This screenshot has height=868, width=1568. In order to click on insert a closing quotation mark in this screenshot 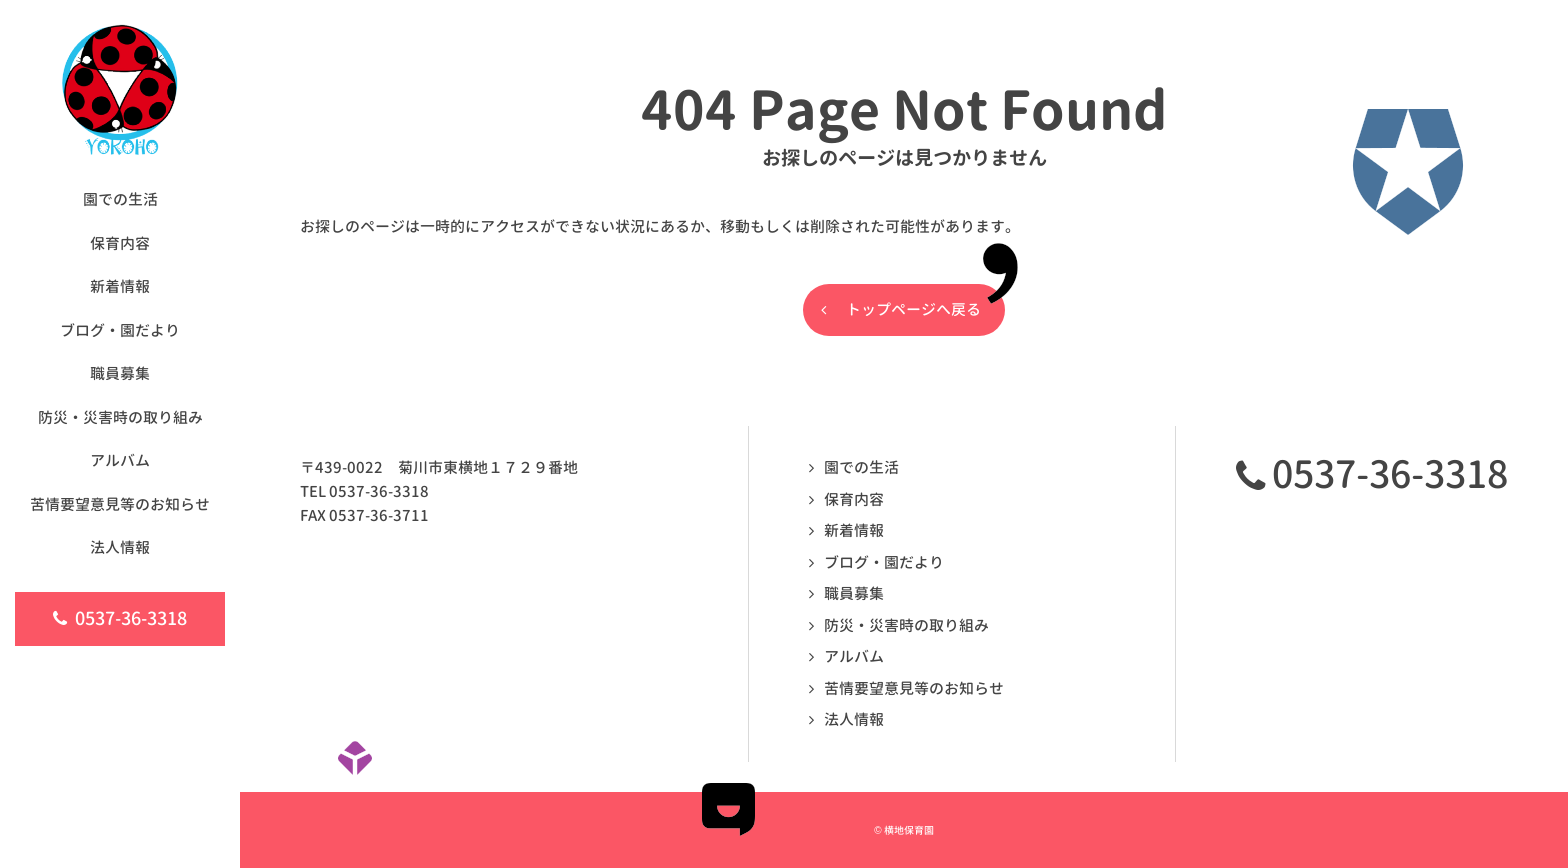, I will do `click(1000, 272)`.